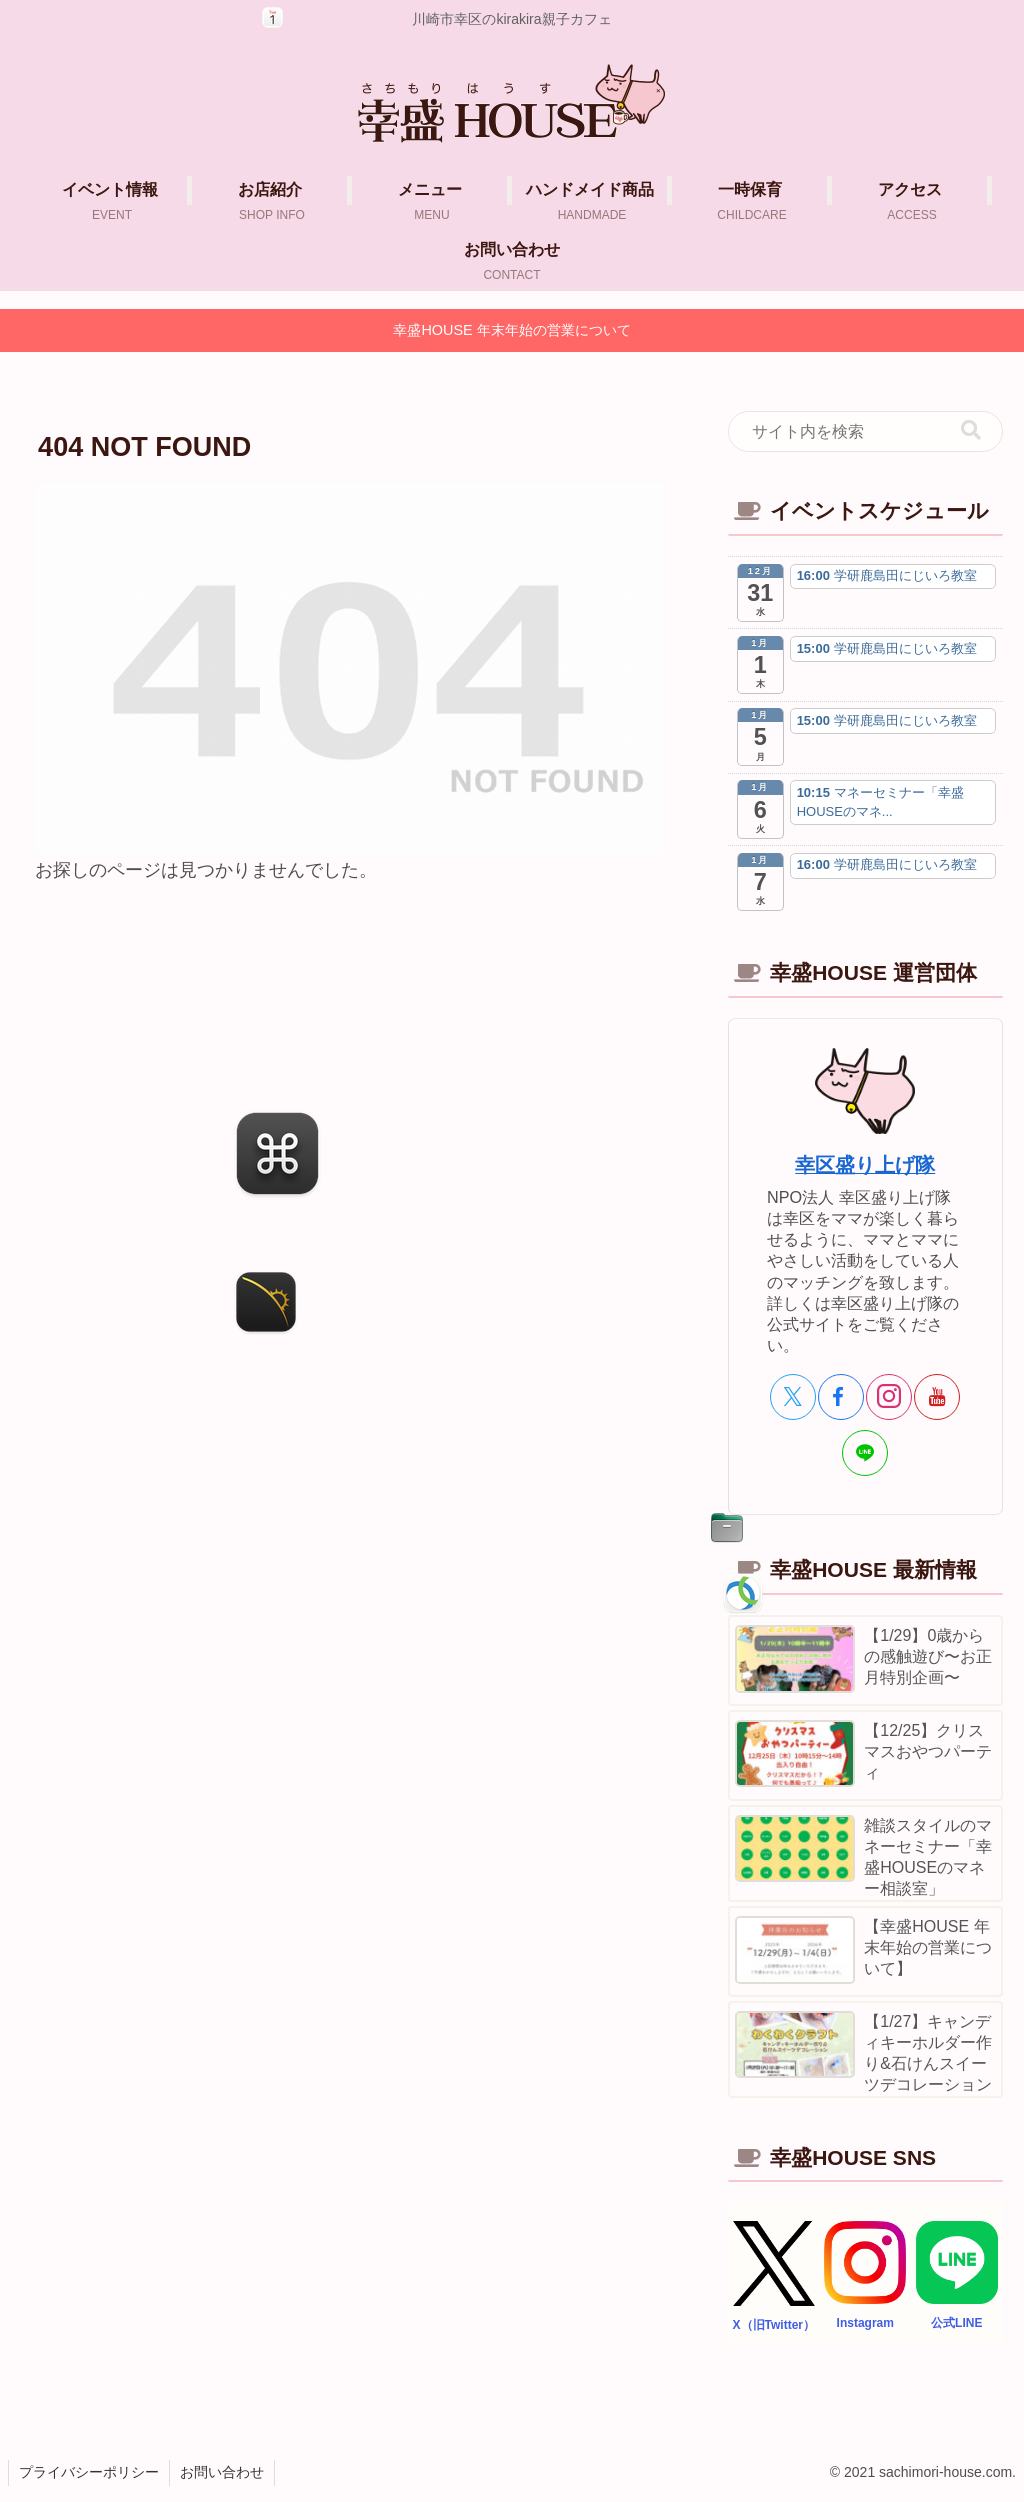 This screenshot has width=1024, height=2502. I want to click on open cisco anyconnect vpn client, so click(743, 1593).